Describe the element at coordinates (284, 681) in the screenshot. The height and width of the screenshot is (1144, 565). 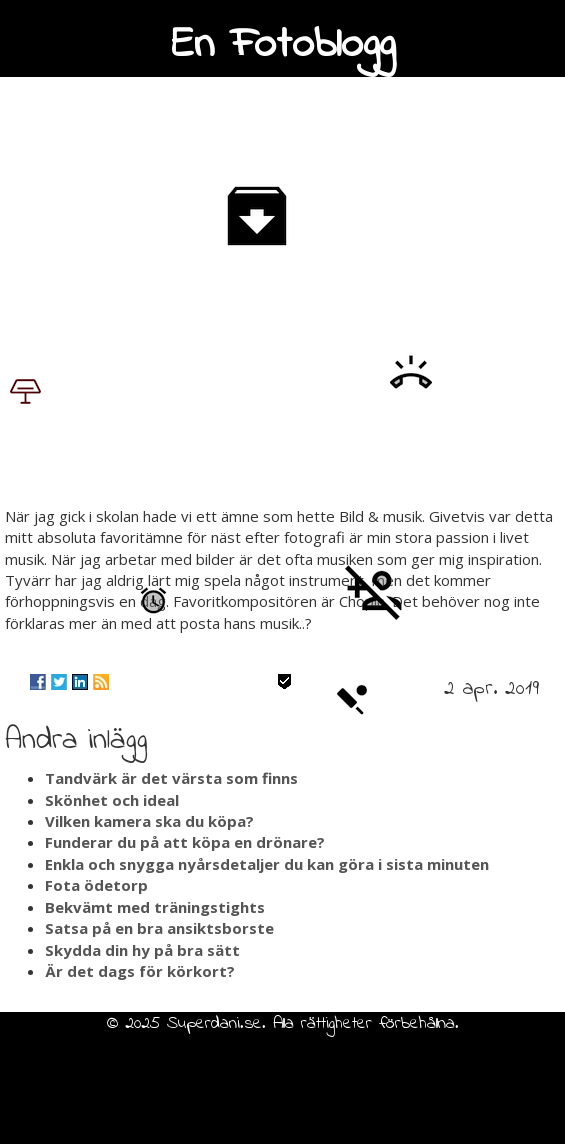
I see `mark location as visited` at that location.